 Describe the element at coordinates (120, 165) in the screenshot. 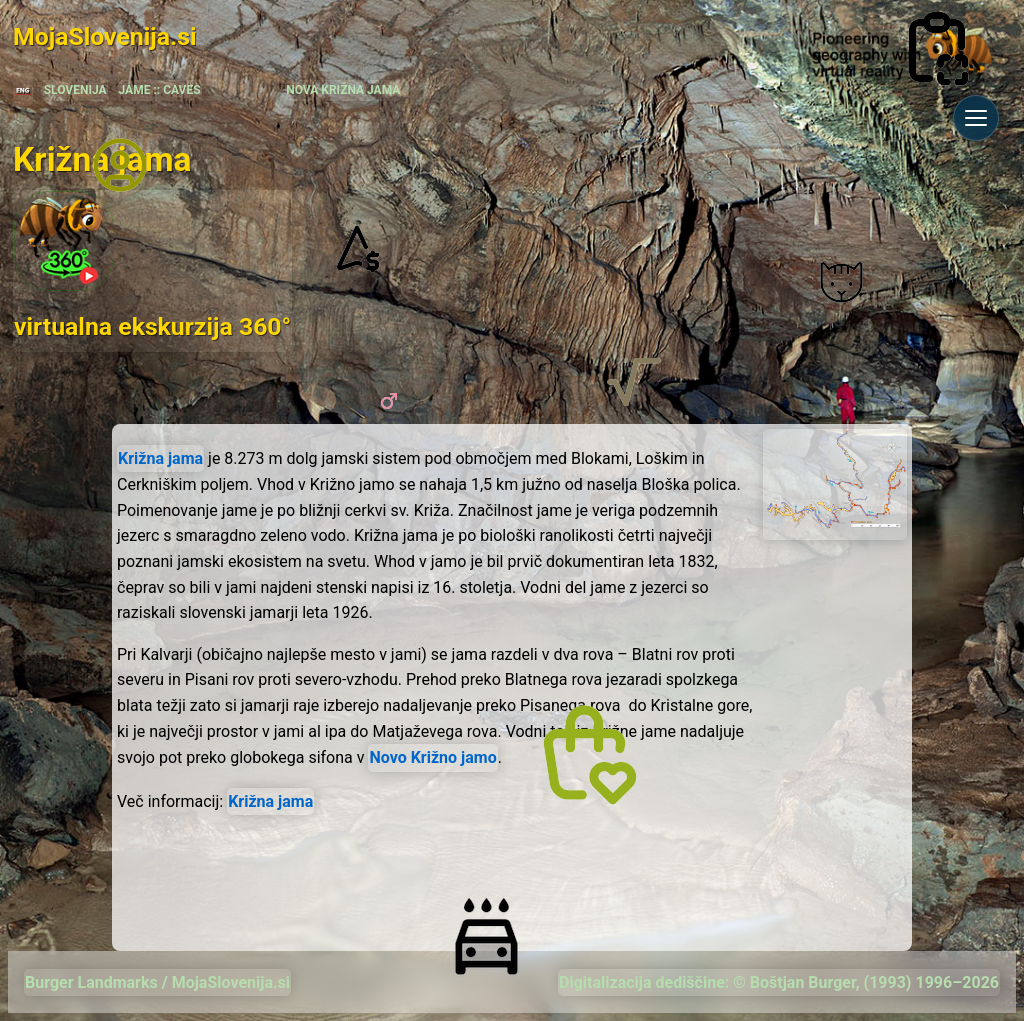

I see `view your profile` at that location.